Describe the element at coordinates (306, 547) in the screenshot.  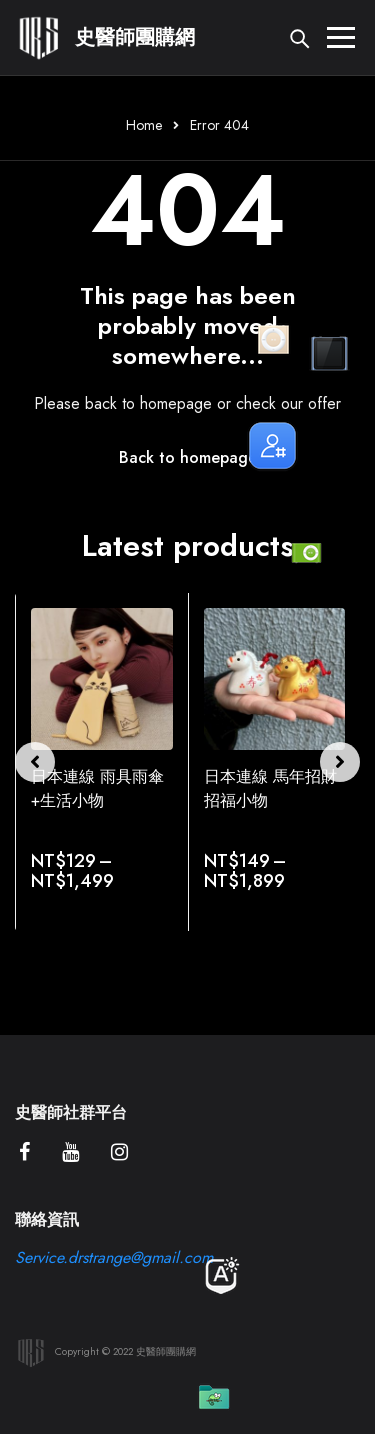
I see `iPod shuffle device indicator` at that location.